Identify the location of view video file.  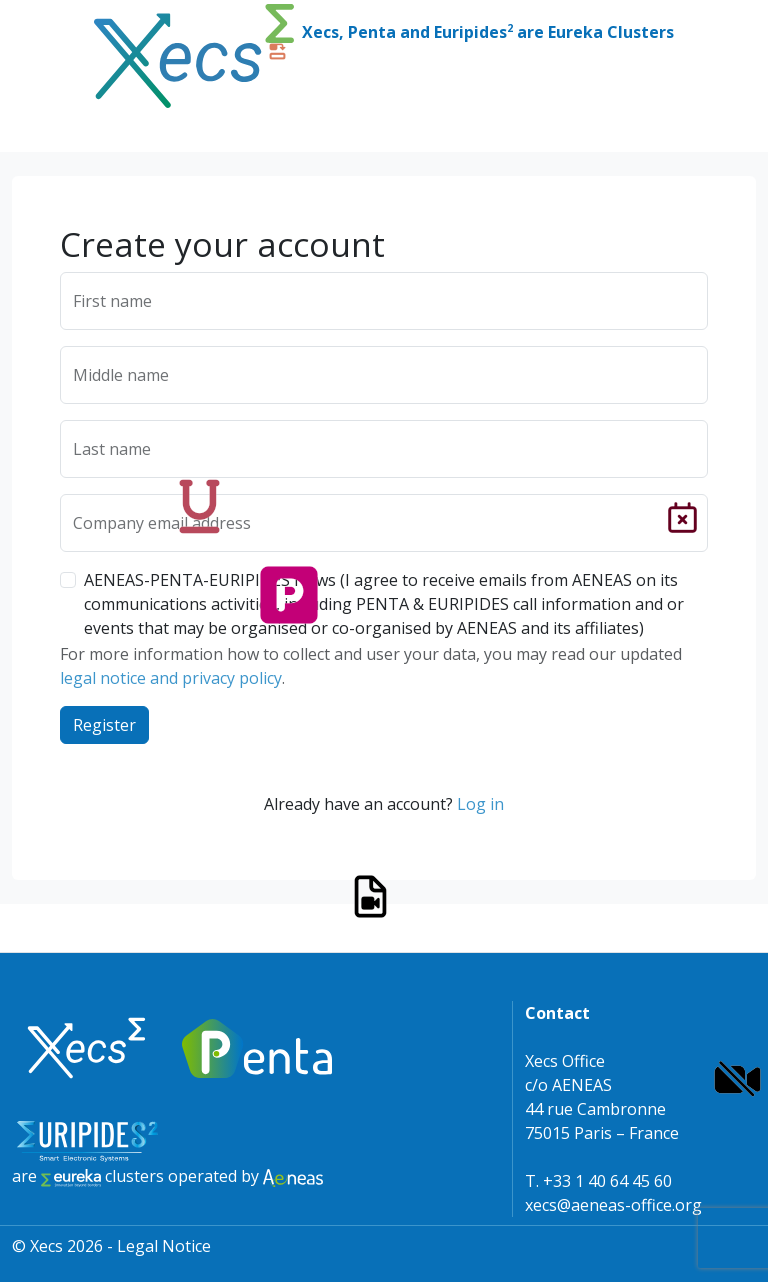
(370, 896).